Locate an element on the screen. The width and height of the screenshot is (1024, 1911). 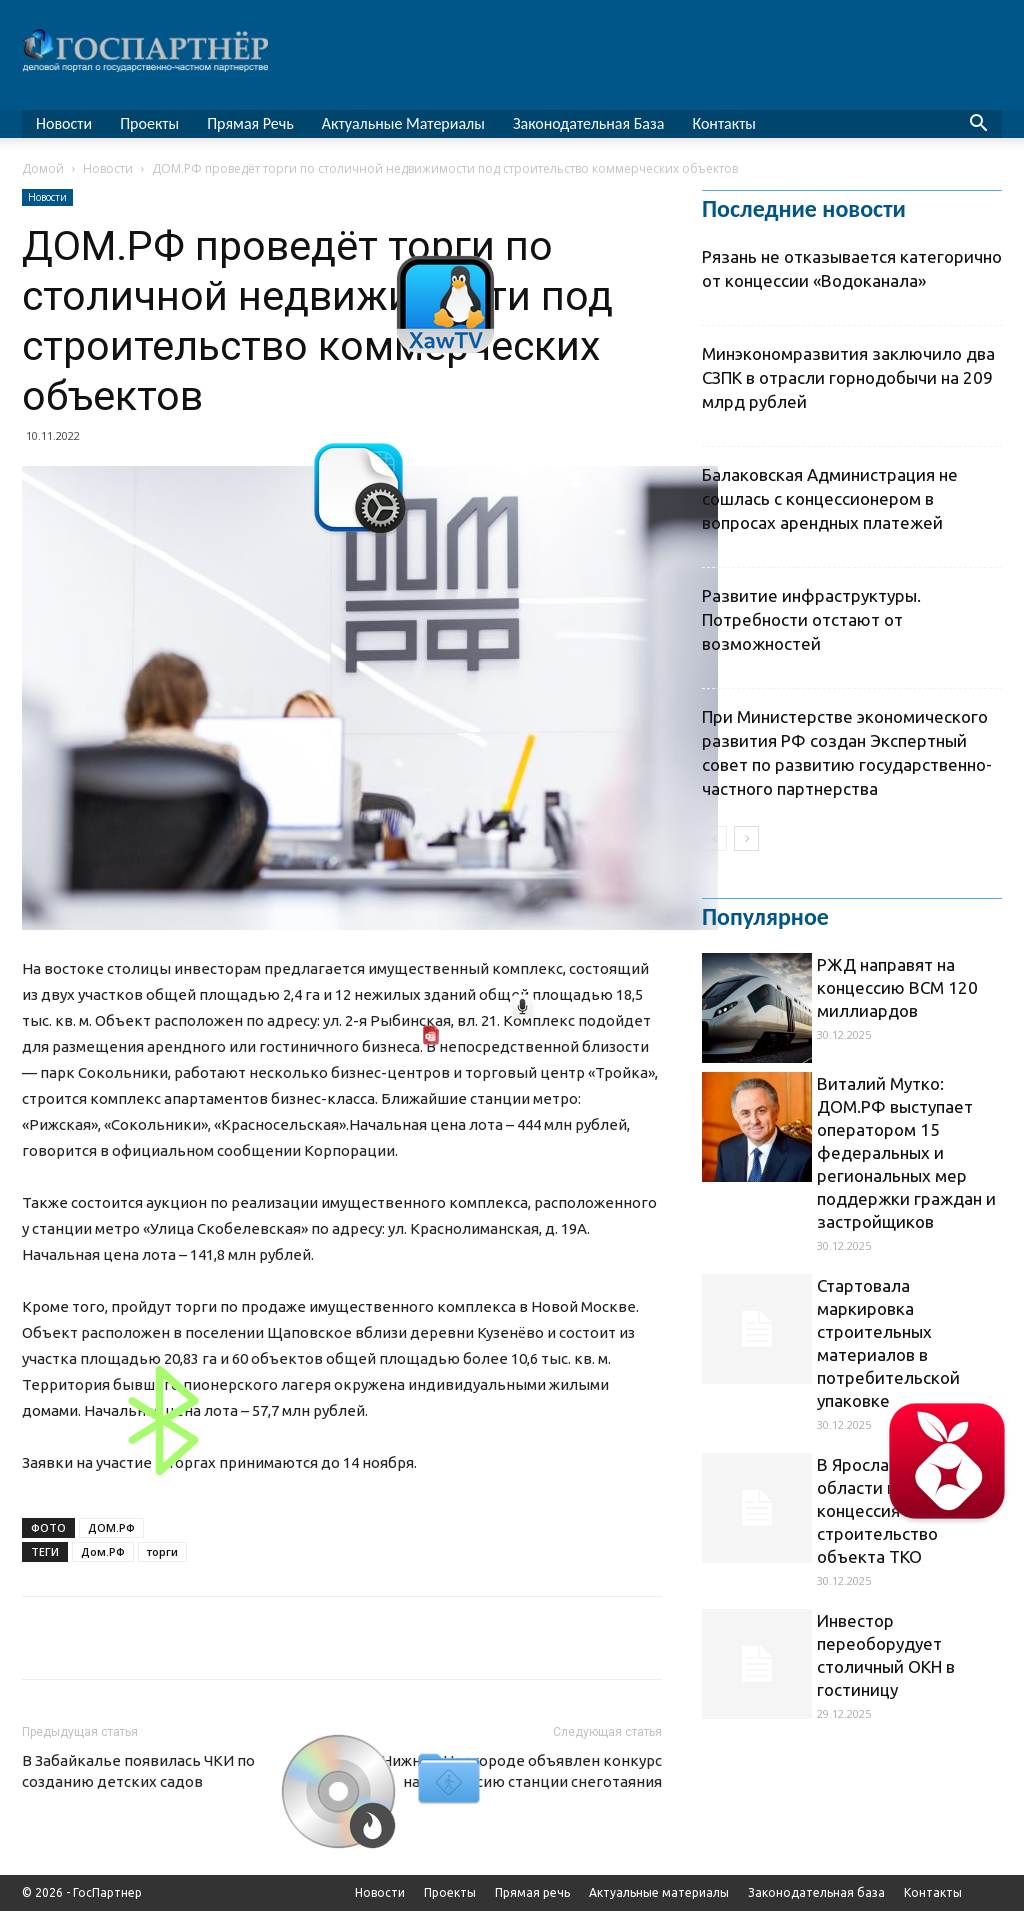
microsoft access database file is located at coordinates (431, 1035).